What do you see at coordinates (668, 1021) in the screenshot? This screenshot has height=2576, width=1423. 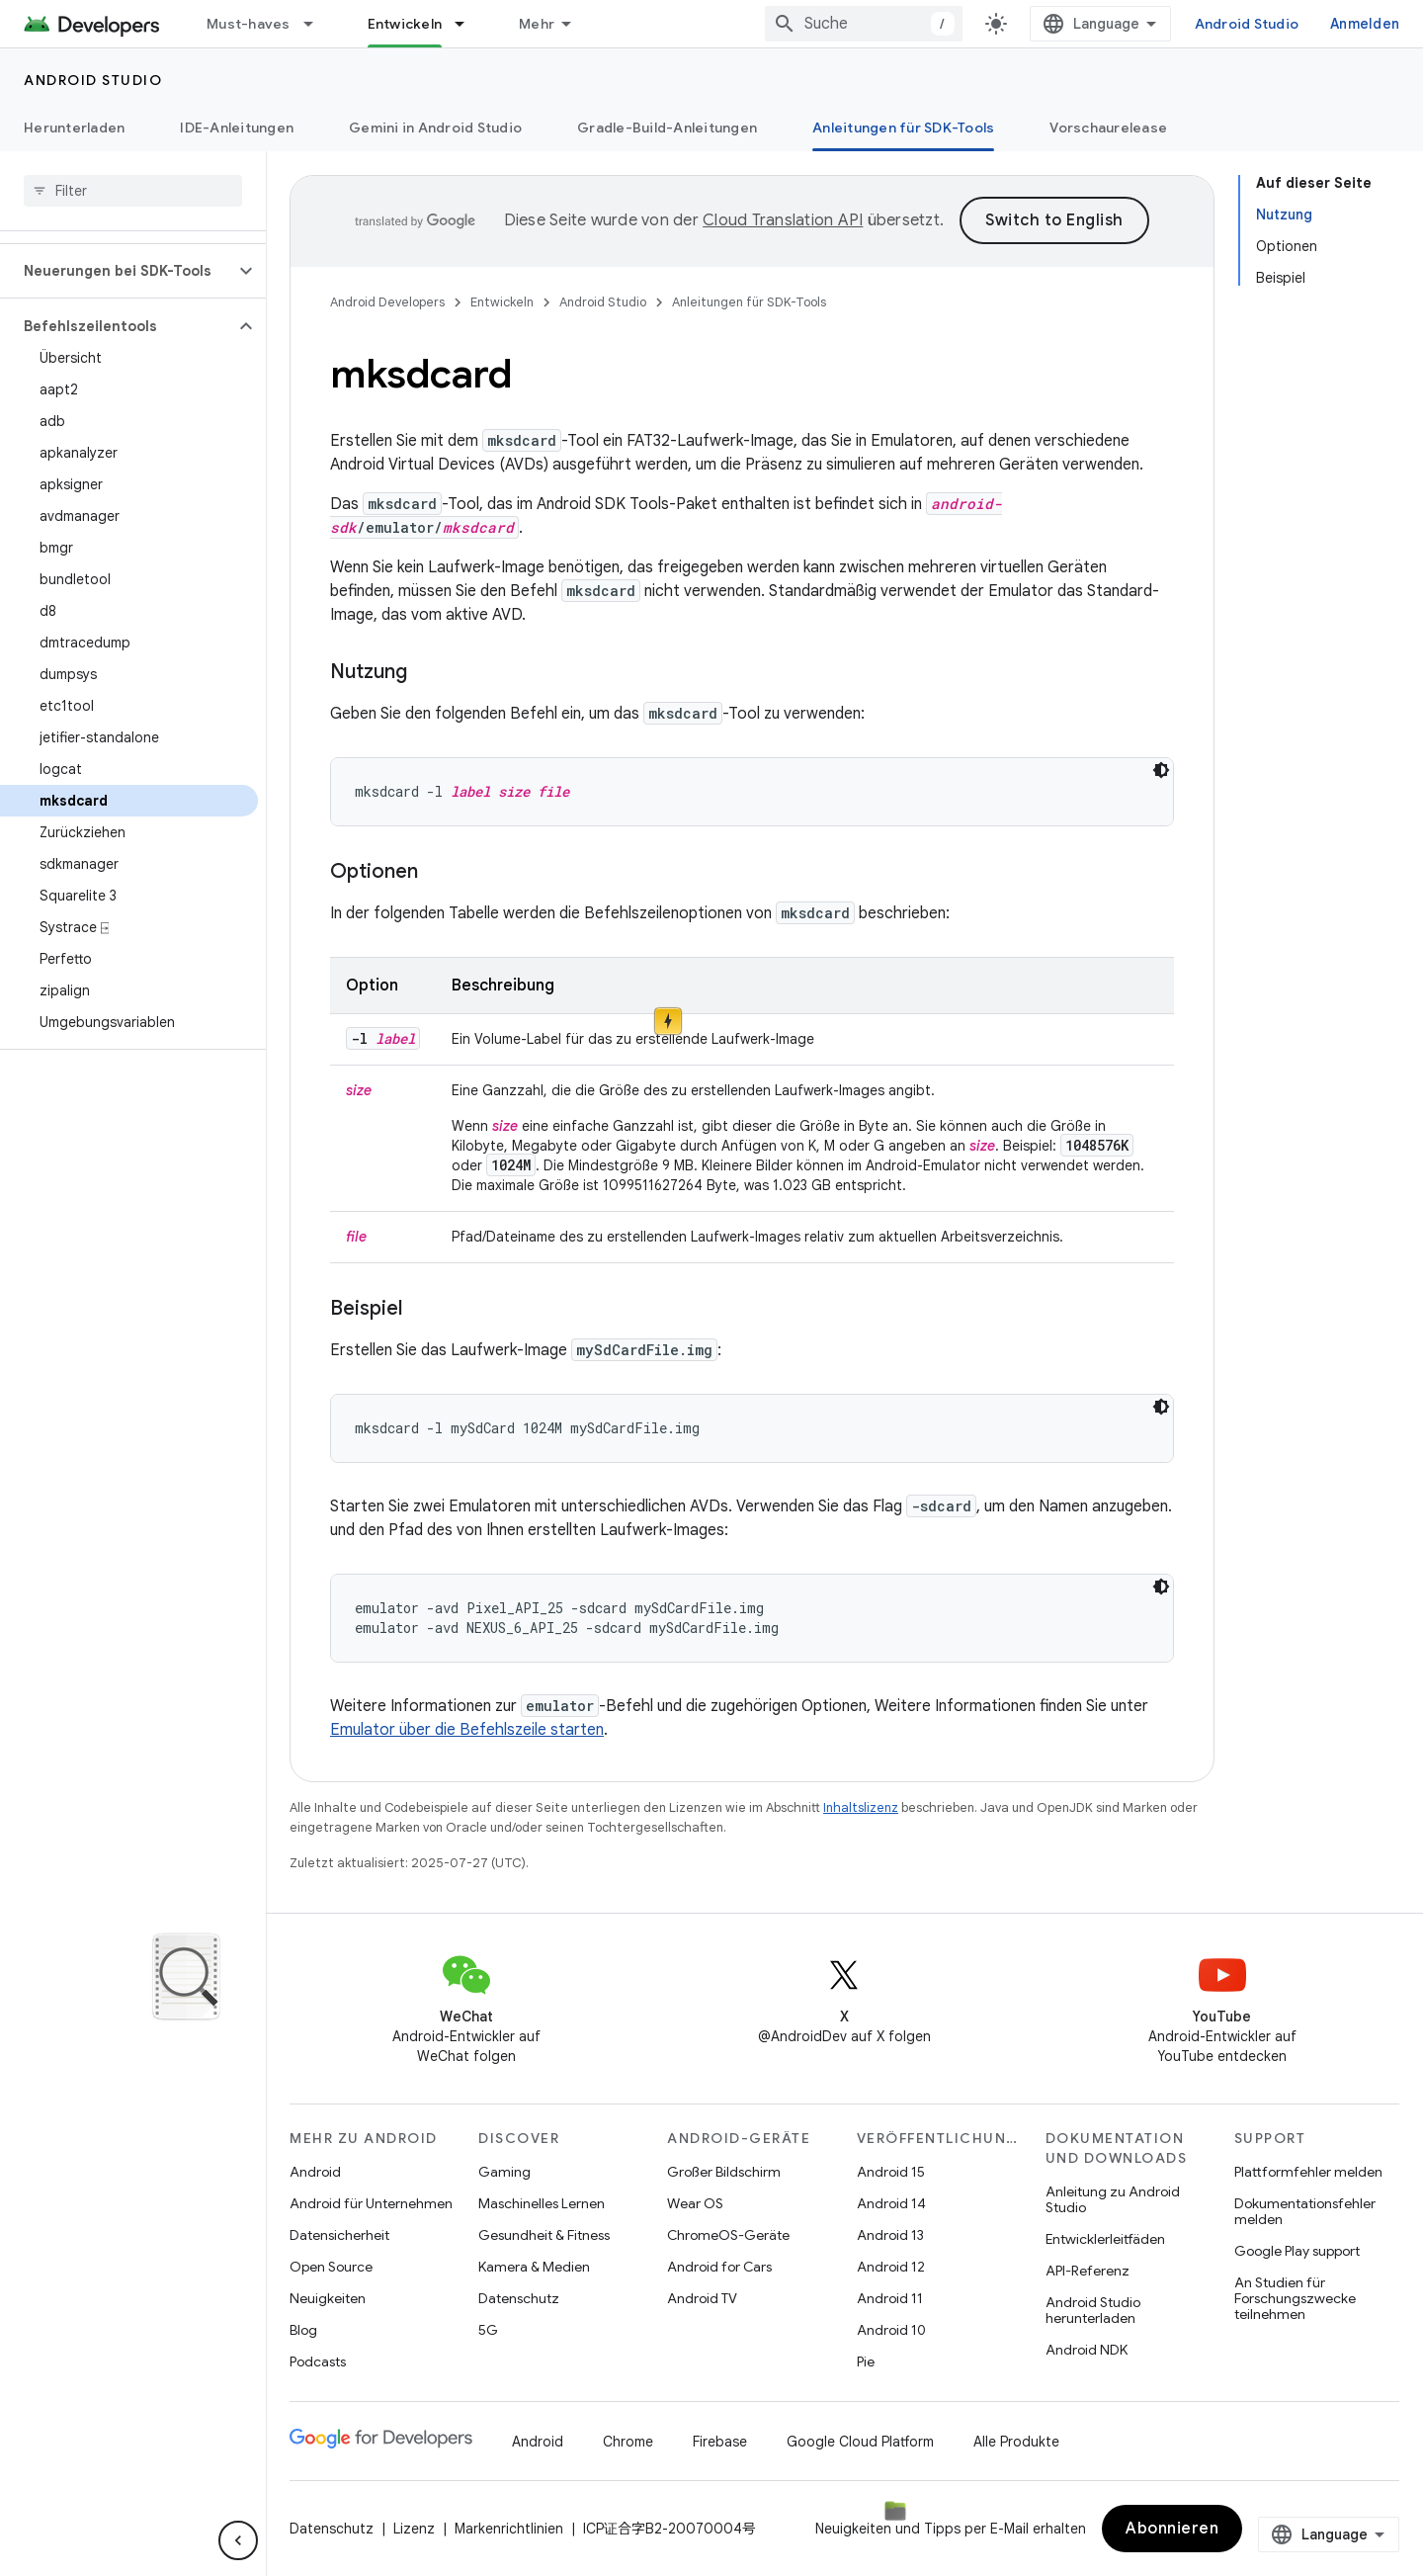 I see `access power and battery settings` at bounding box center [668, 1021].